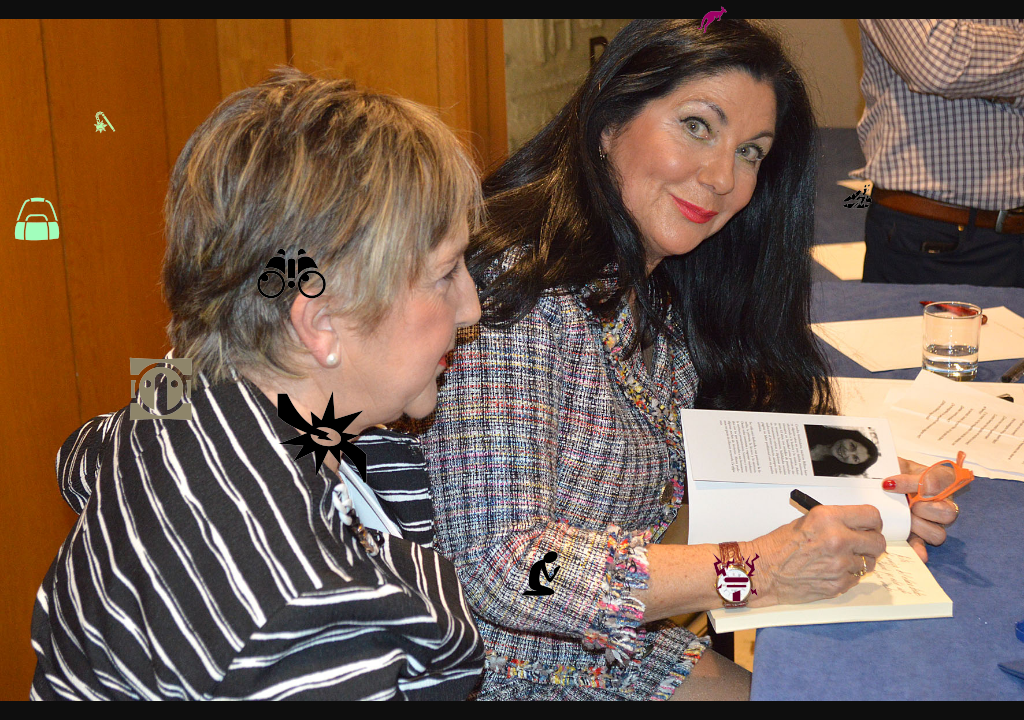 The image size is (1024, 720). Describe the element at coordinates (104, 122) in the screenshot. I see `select flail weapon in game inventory` at that location.